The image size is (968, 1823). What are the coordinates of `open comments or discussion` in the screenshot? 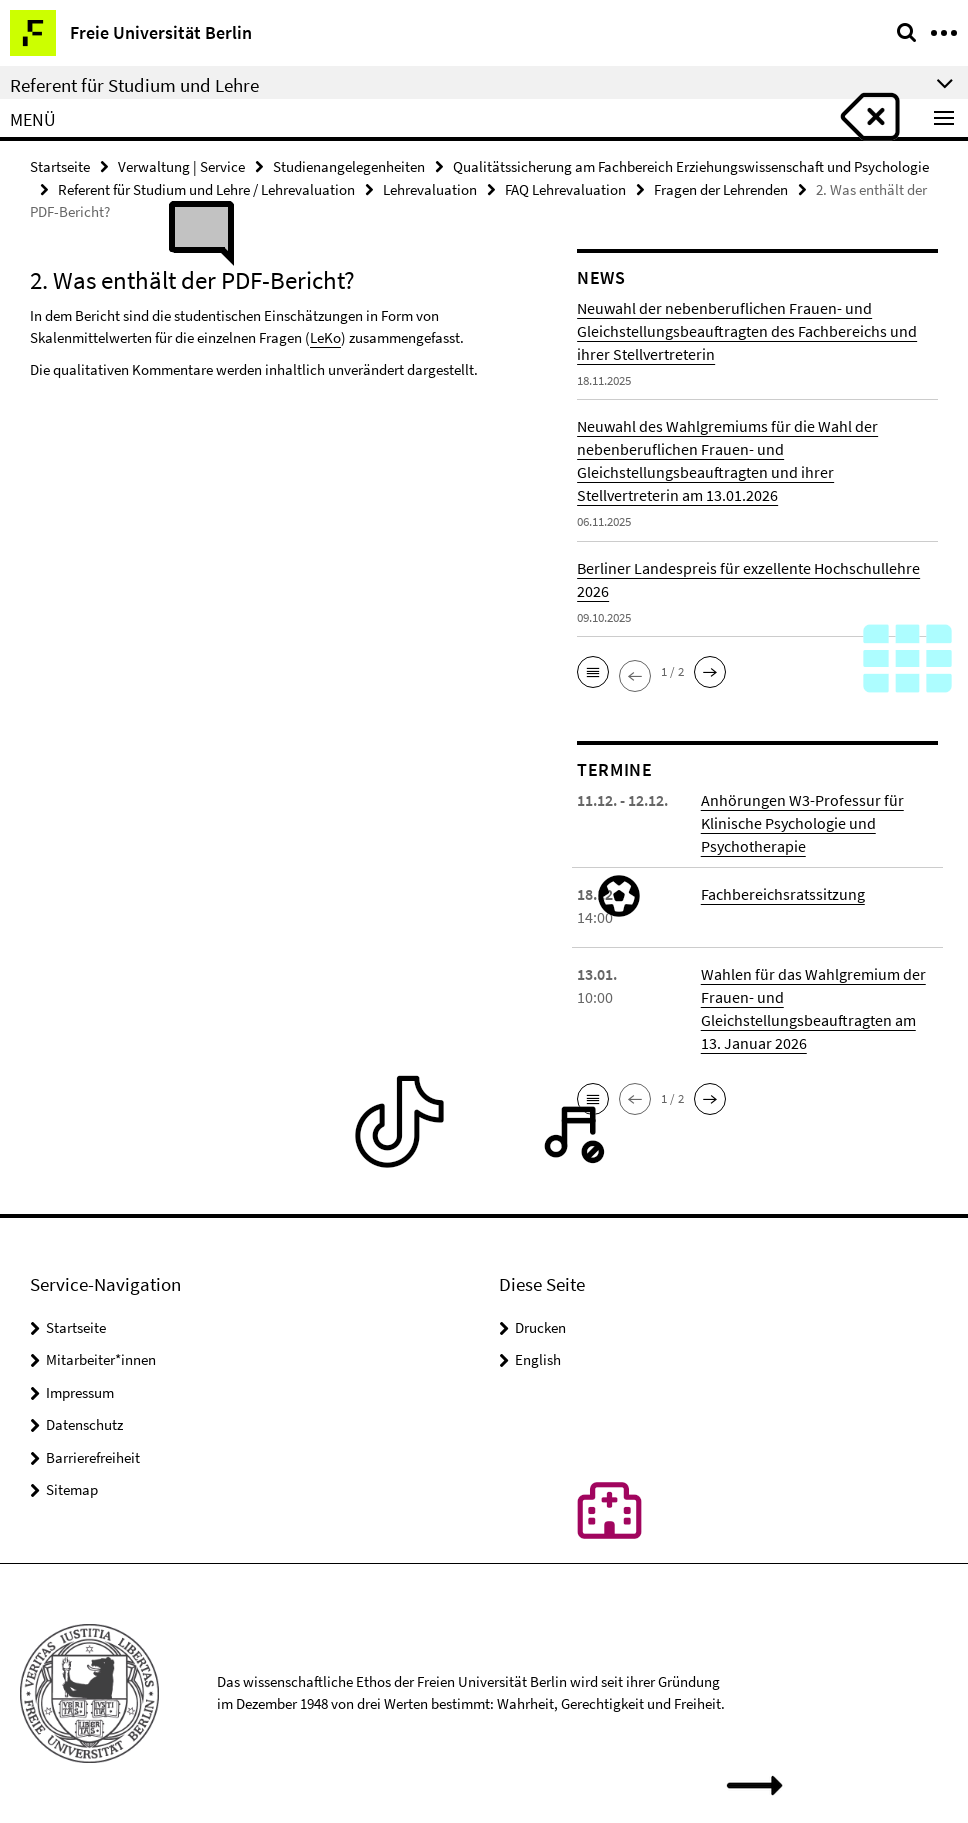 It's located at (201, 233).